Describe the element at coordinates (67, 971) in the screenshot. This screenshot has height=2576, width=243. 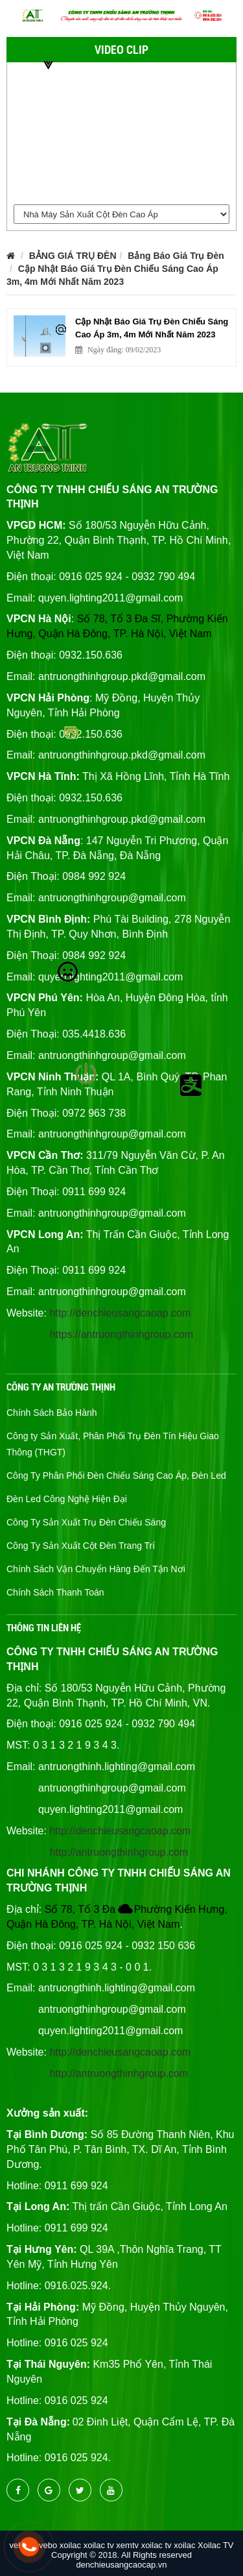
I see `indicates anxious or nervous status` at that location.